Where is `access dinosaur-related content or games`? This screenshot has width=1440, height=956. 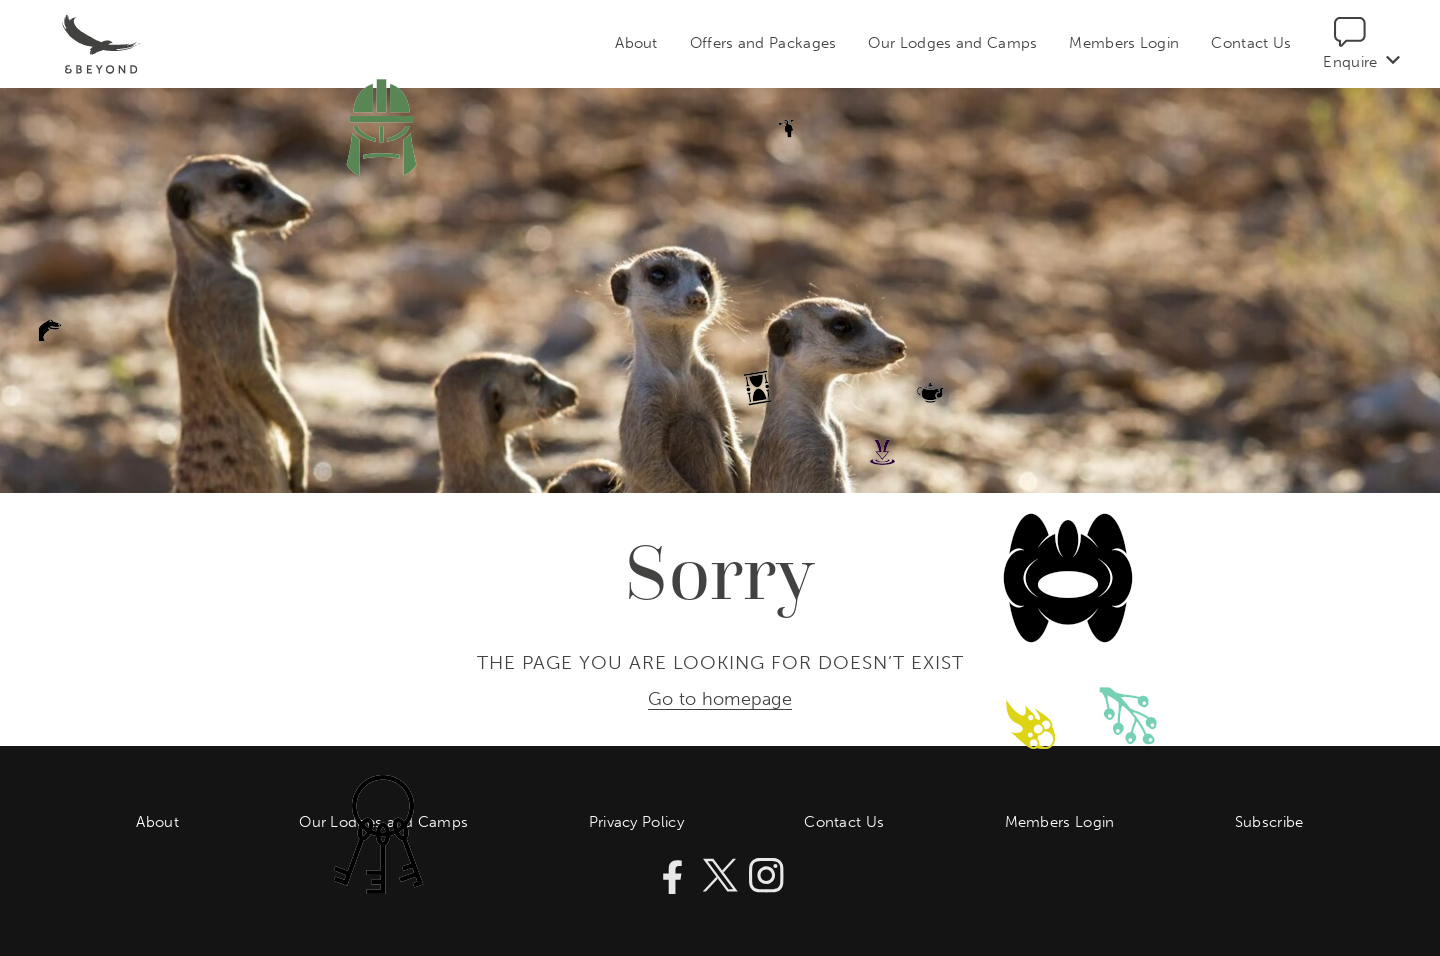
access dinosaur-related content or games is located at coordinates (50, 329).